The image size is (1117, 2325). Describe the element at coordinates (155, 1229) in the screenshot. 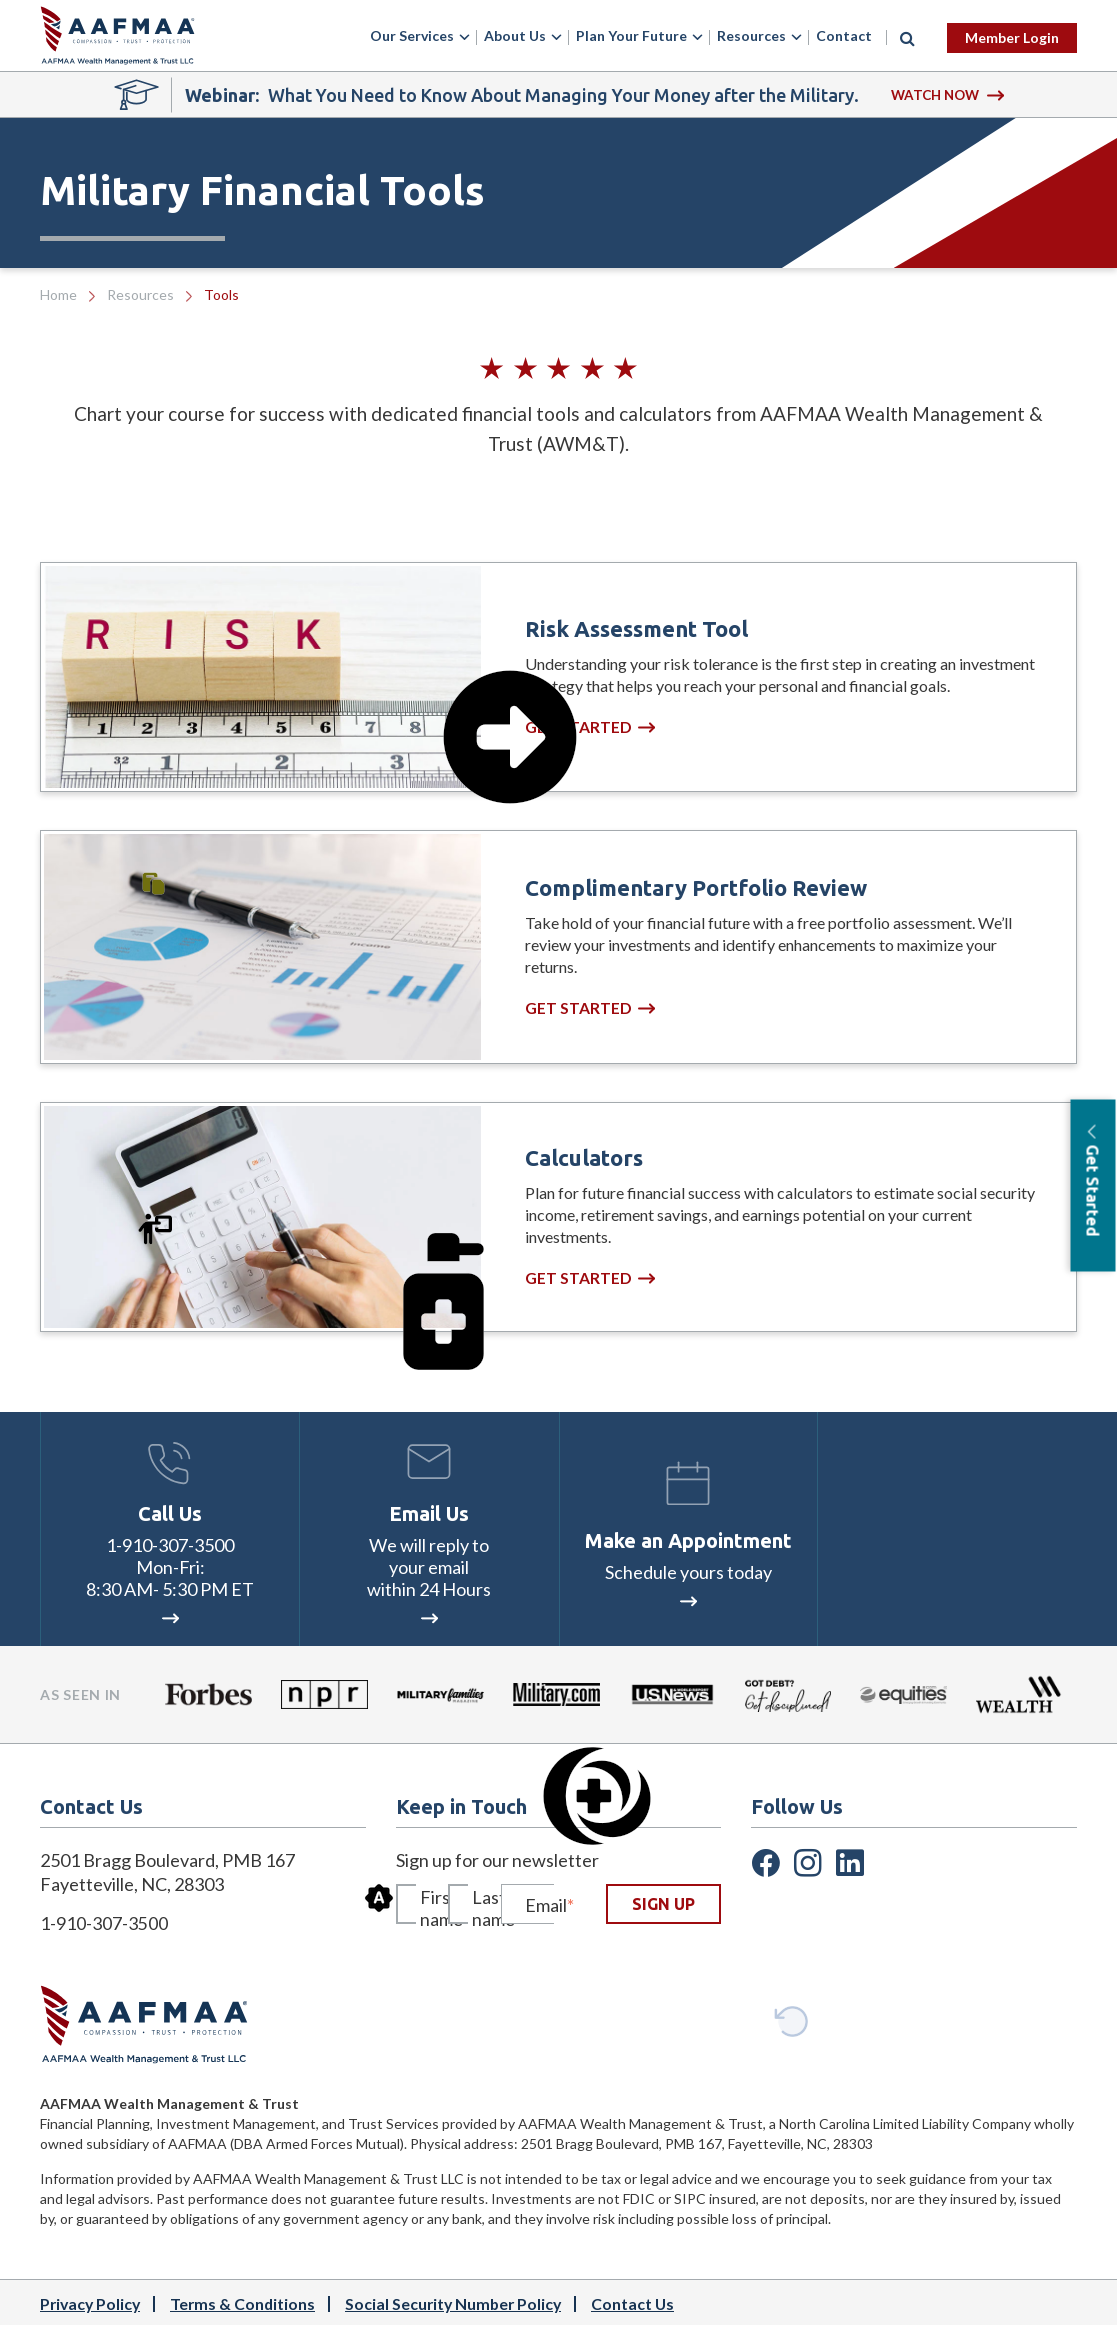

I see `access presentation or teaching mode` at that location.